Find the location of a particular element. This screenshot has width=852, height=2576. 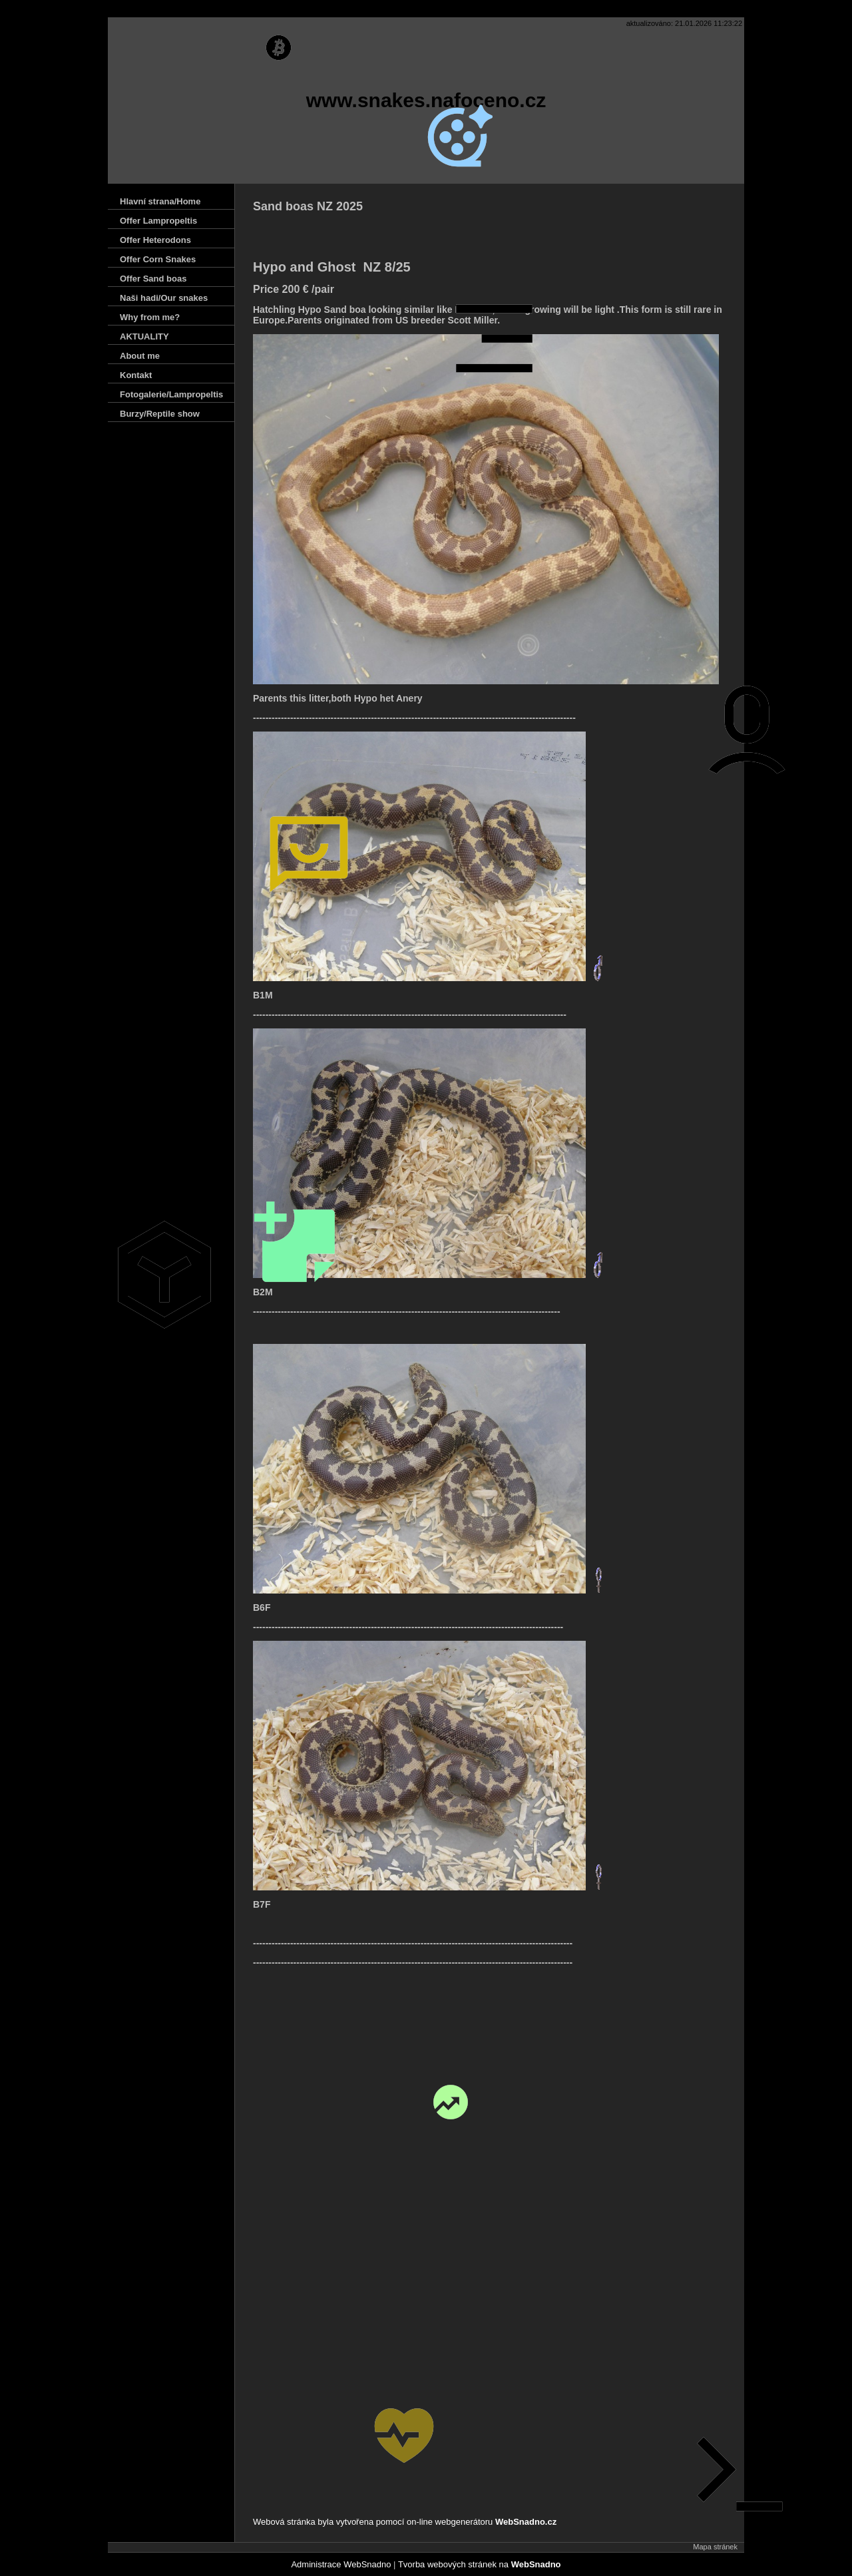

open navigation menu is located at coordinates (494, 338).